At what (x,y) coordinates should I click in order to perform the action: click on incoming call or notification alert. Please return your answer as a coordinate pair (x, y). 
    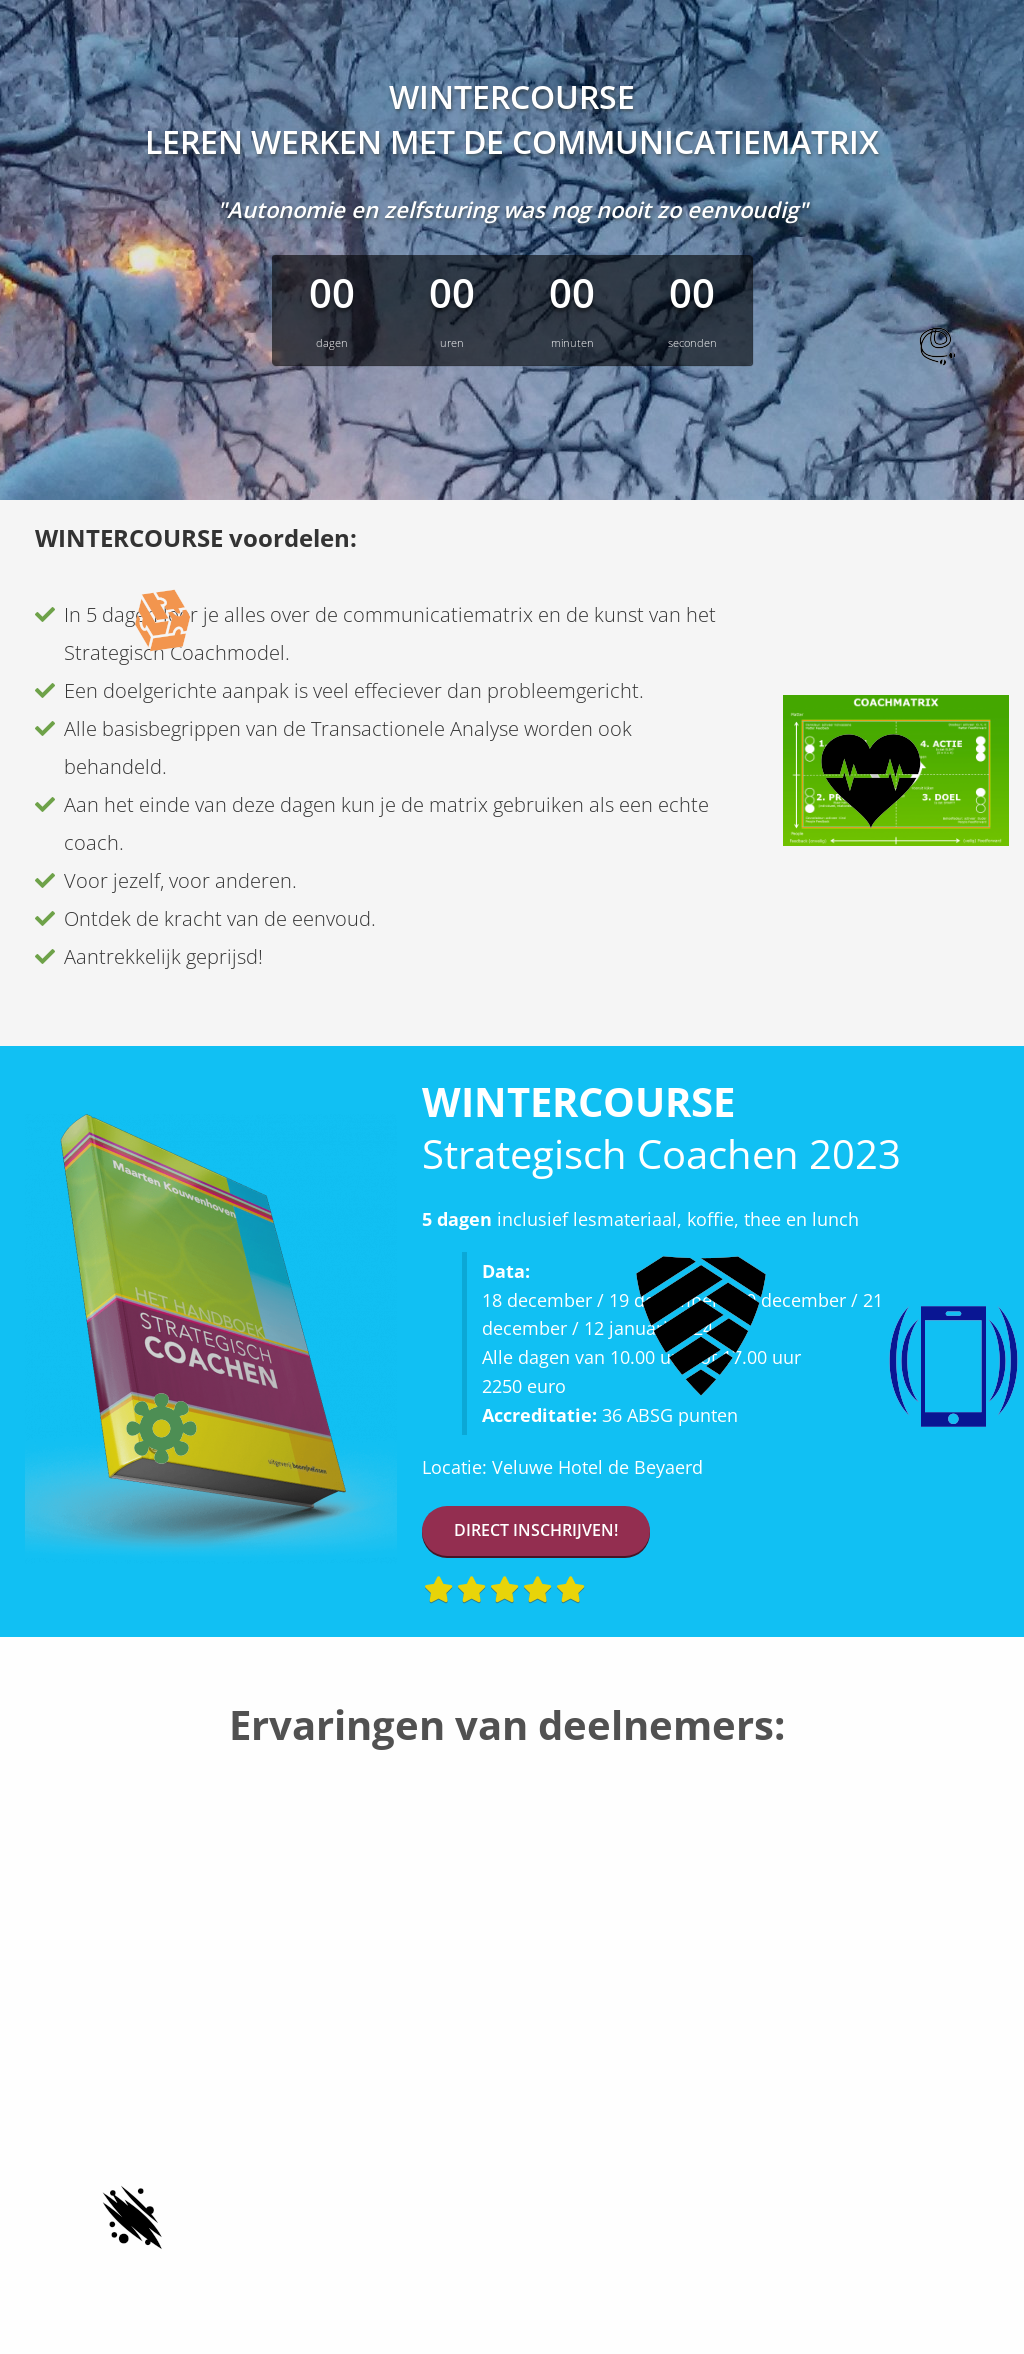
    Looking at the image, I should click on (953, 1366).